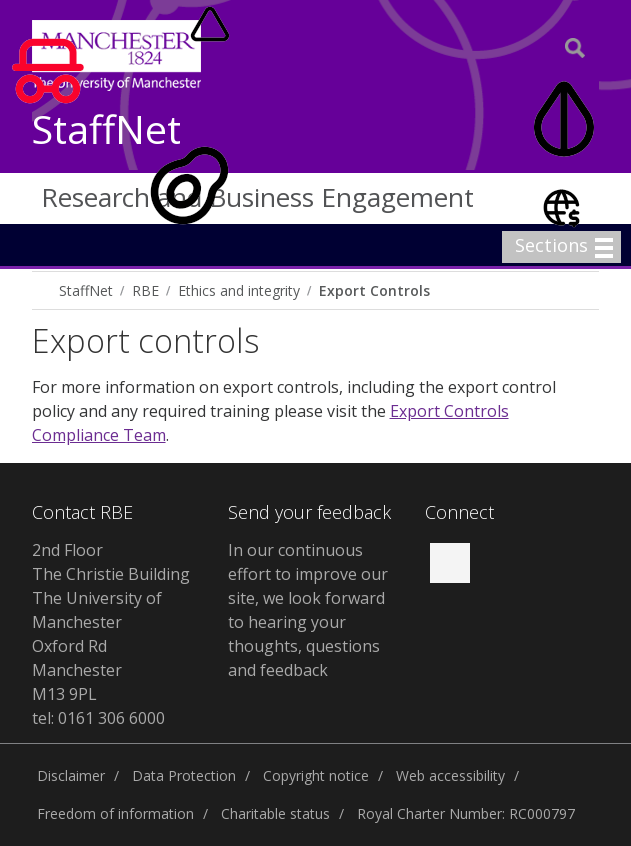 Image resolution: width=631 pixels, height=846 pixels. I want to click on enable incognito or private browsing mode, so click(48, 71).